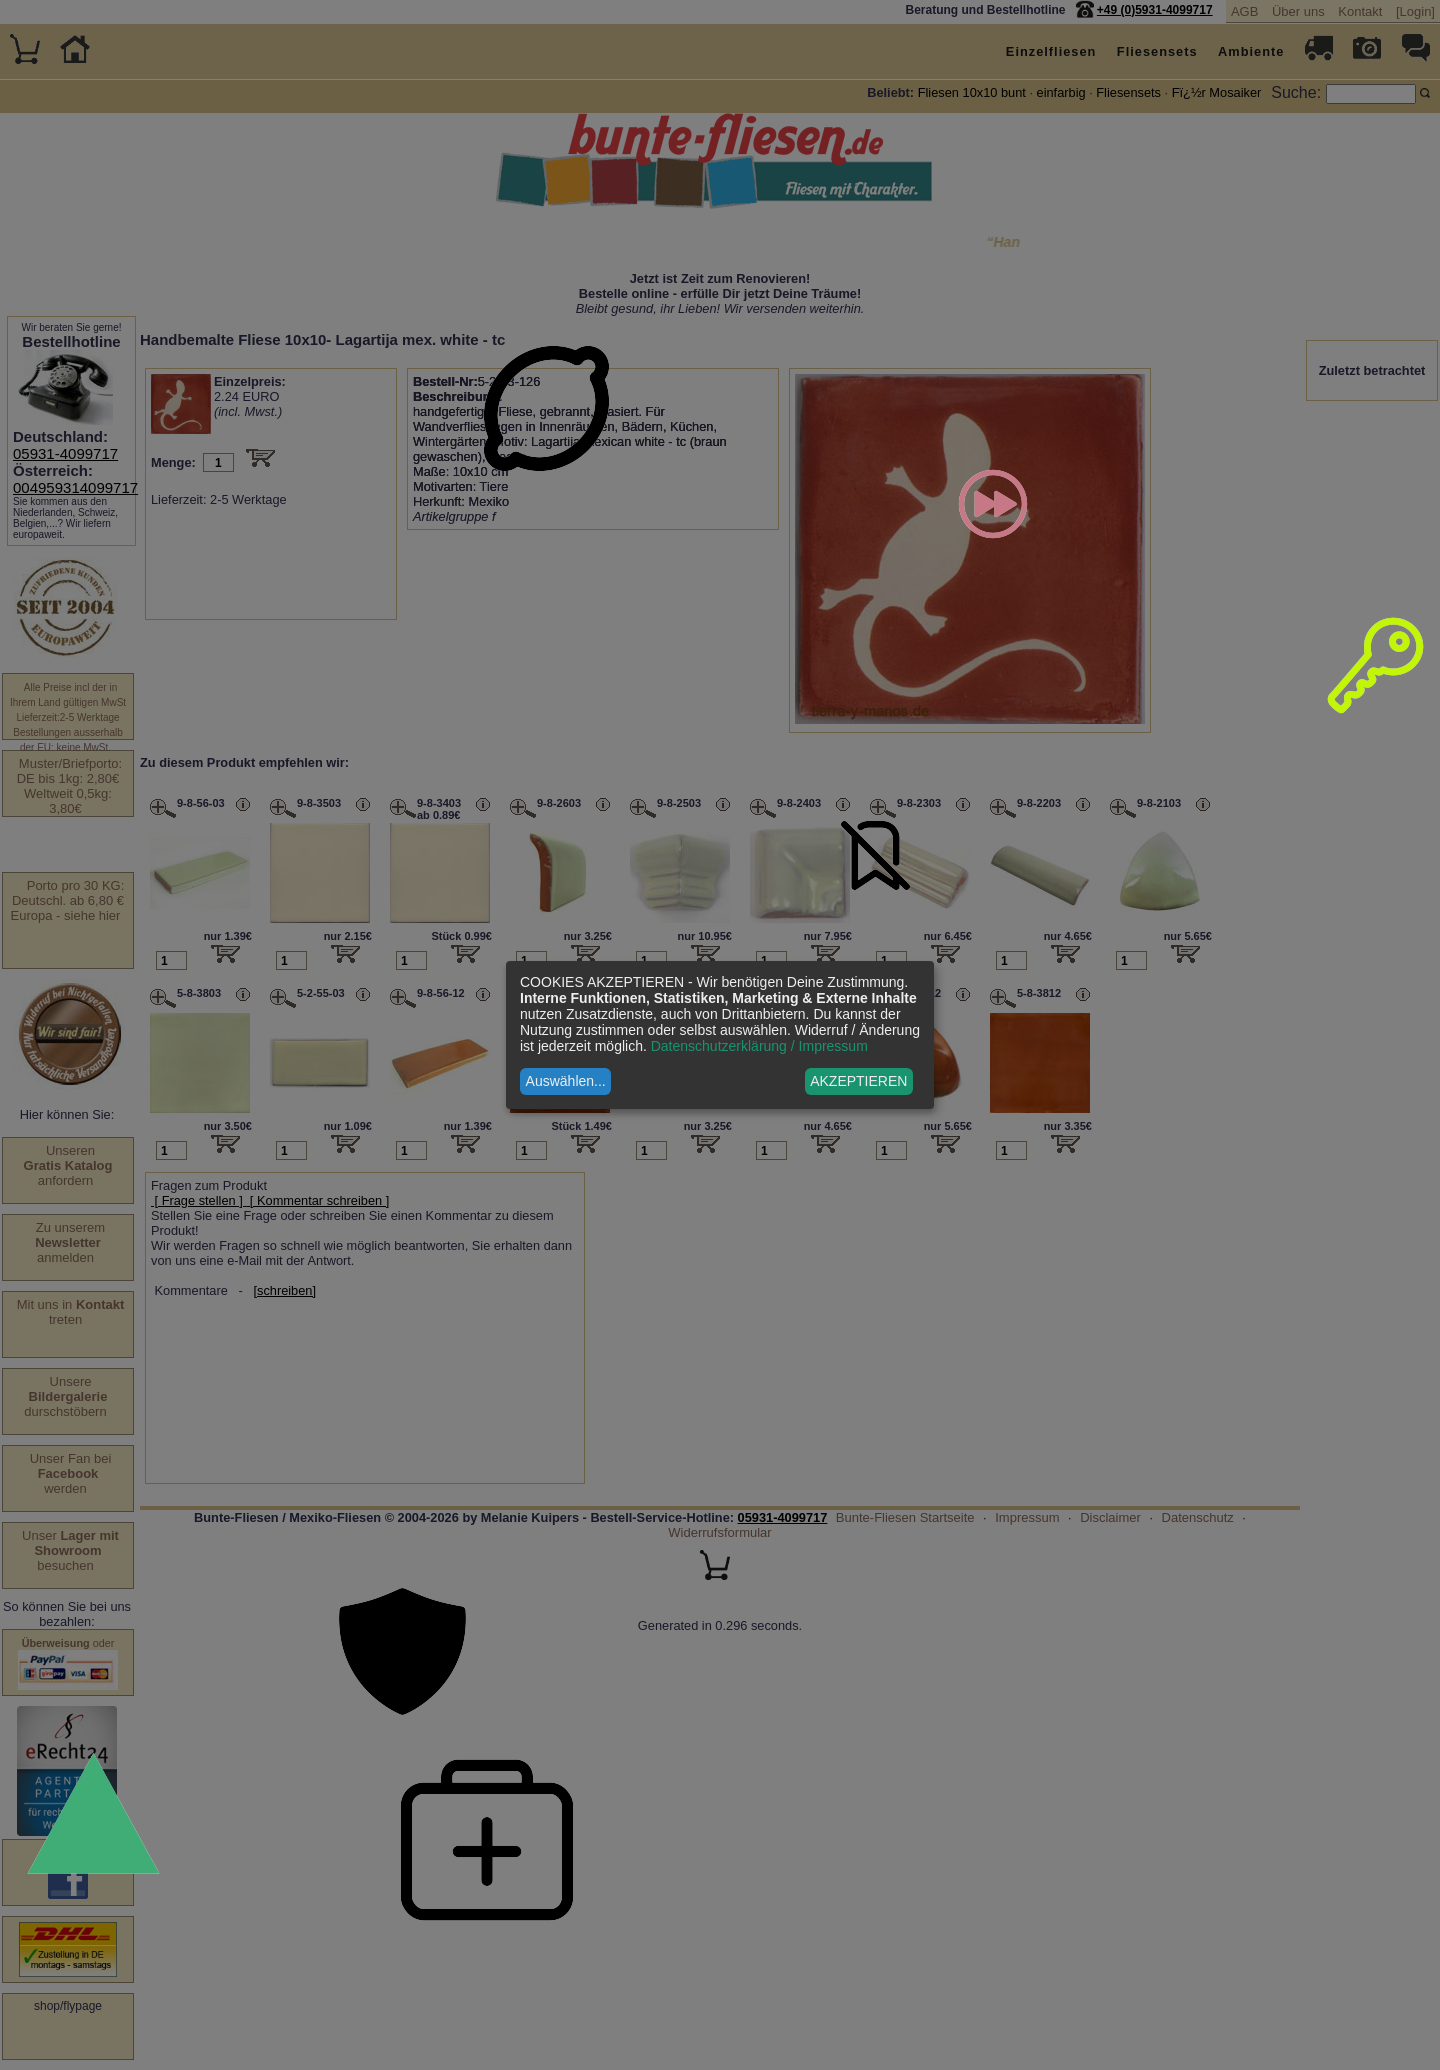 The image size is (1440, 2070). I want to click on access health or medical features, so click(487, 1840).